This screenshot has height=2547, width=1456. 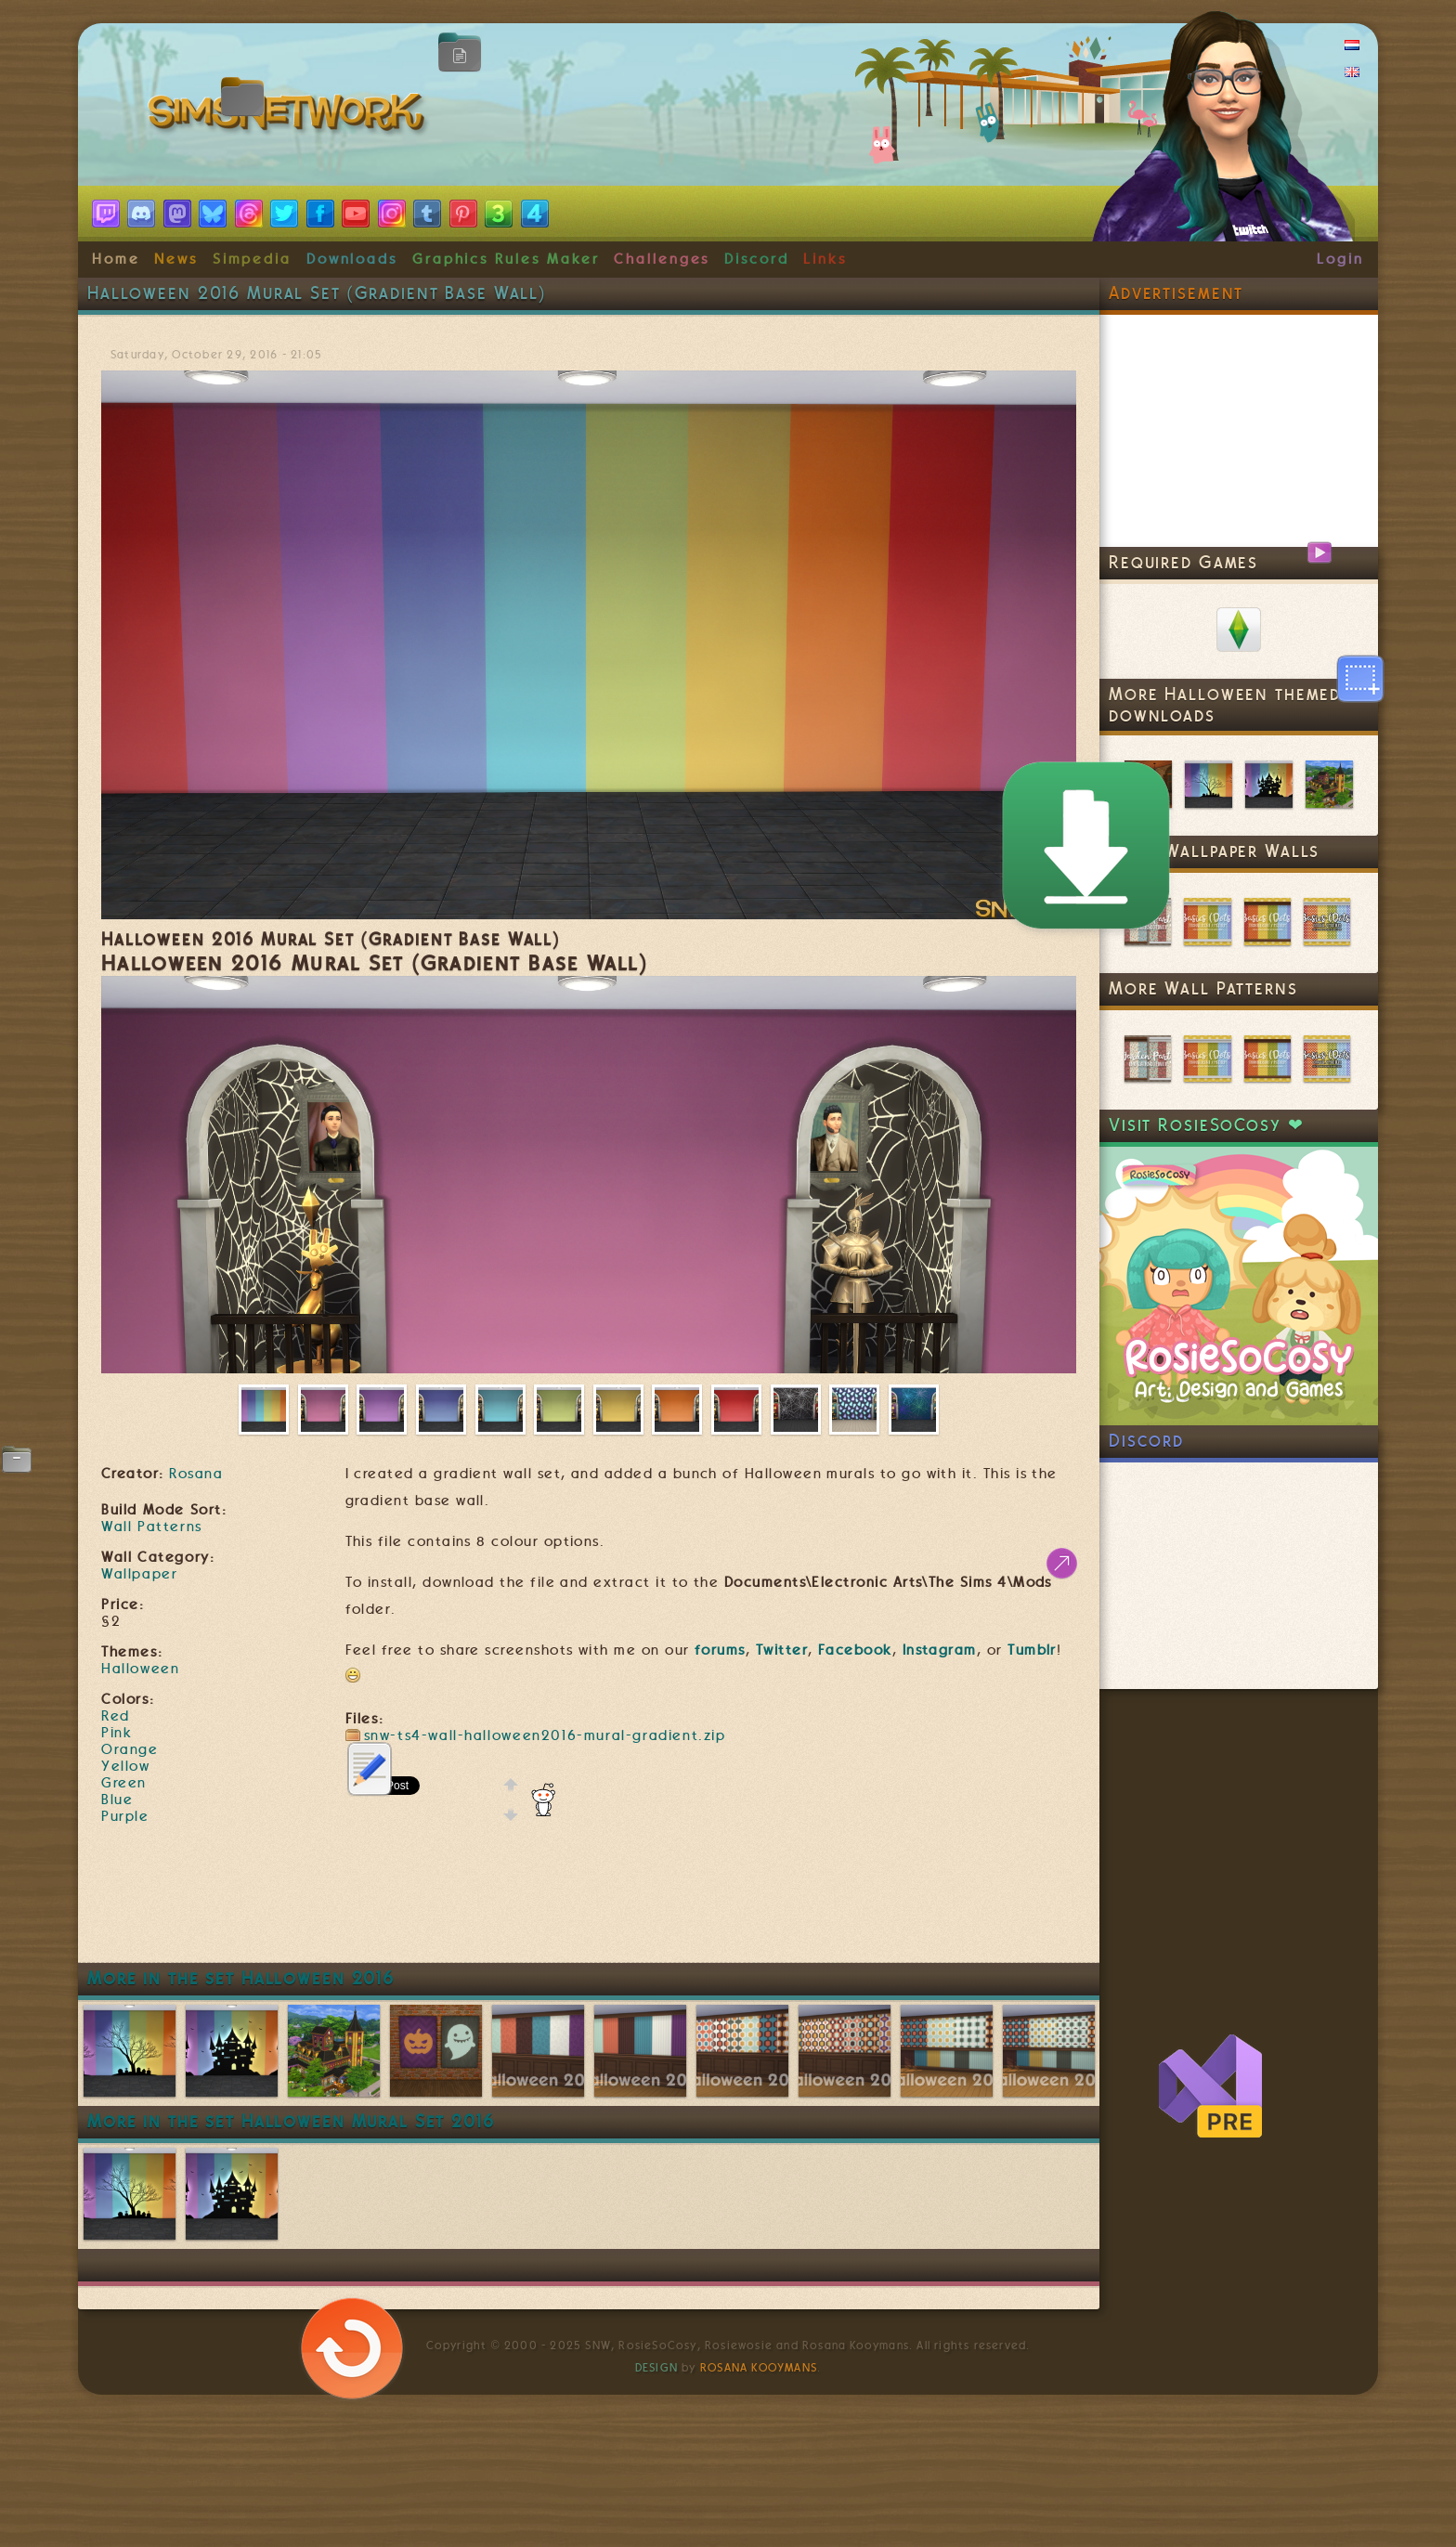 I want to click on open totem media player, so click(x=1320, y=552).